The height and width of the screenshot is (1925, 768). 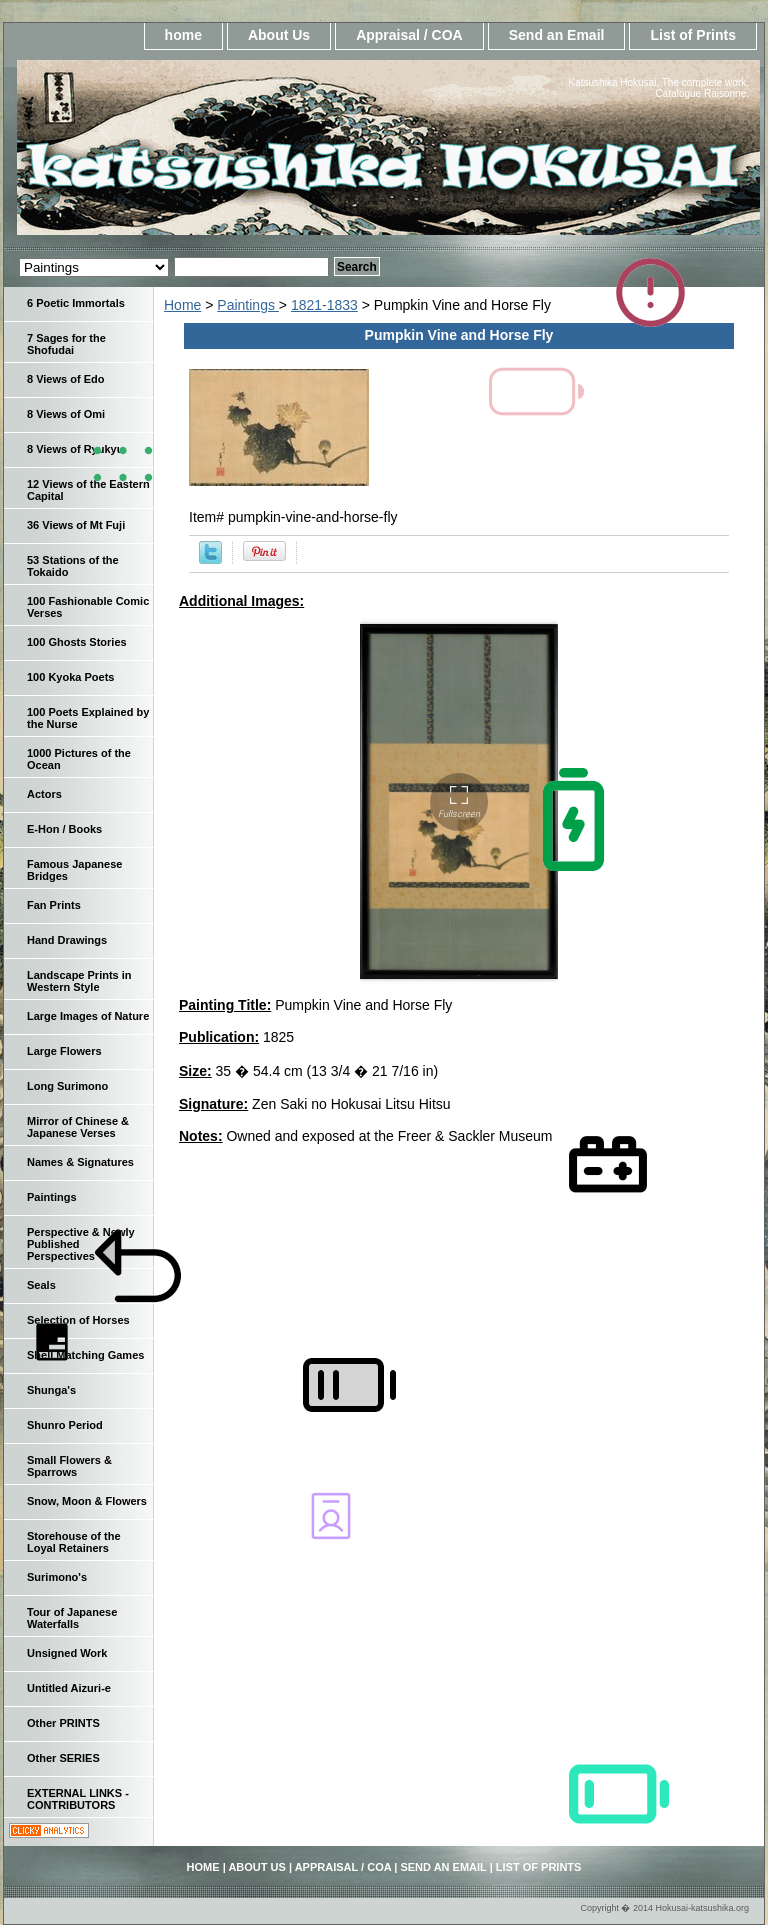 I want to click on indicates low battery level, so click(x=619, y=1794).